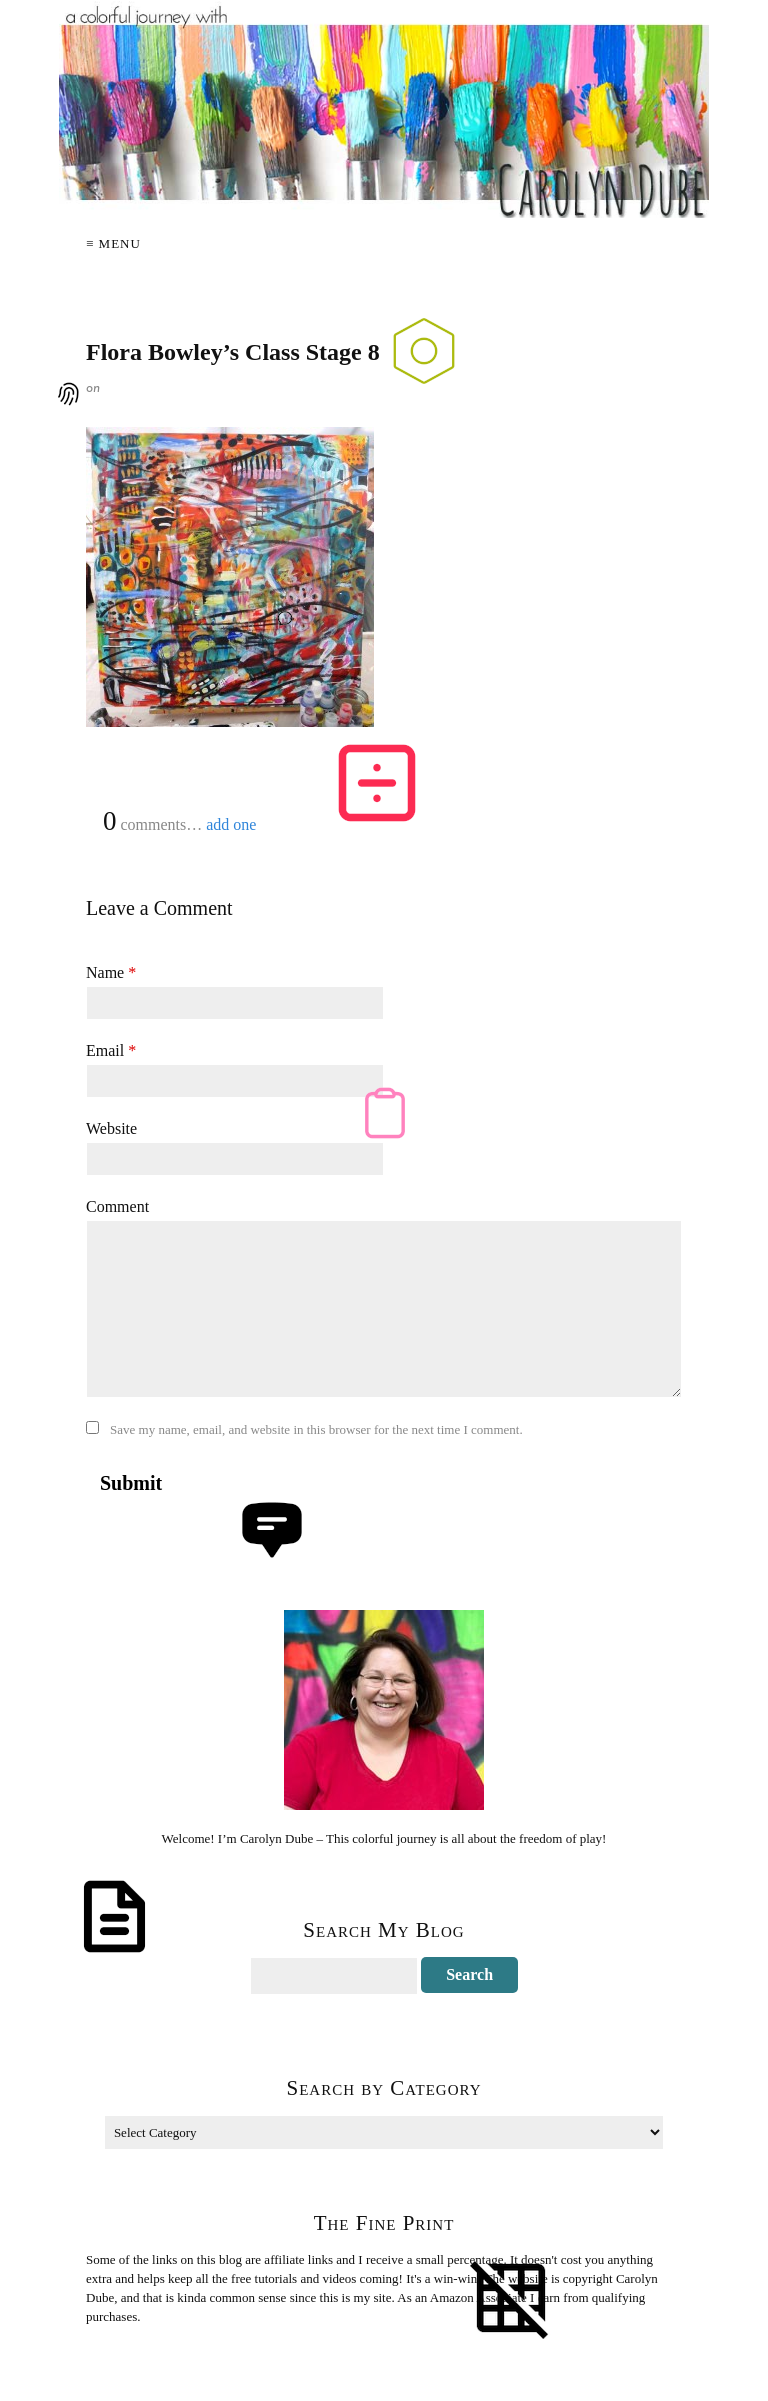 This screenshot has height=2401, width=768. What do you see at coordinates (114, 1916) in the screenshot?
I see `view document or text file` at bounding box center [114, 1916].